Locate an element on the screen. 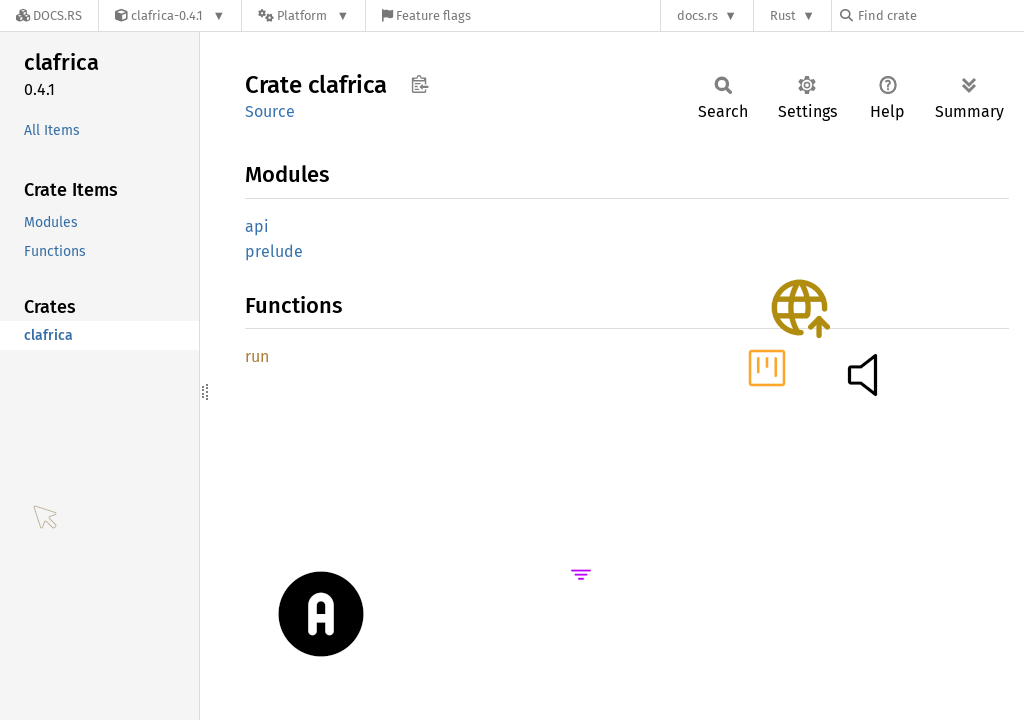 Image resolution: width=1024 pixels, height=720 pixels. speaker with no audio output is located at coordinates (869, 375).